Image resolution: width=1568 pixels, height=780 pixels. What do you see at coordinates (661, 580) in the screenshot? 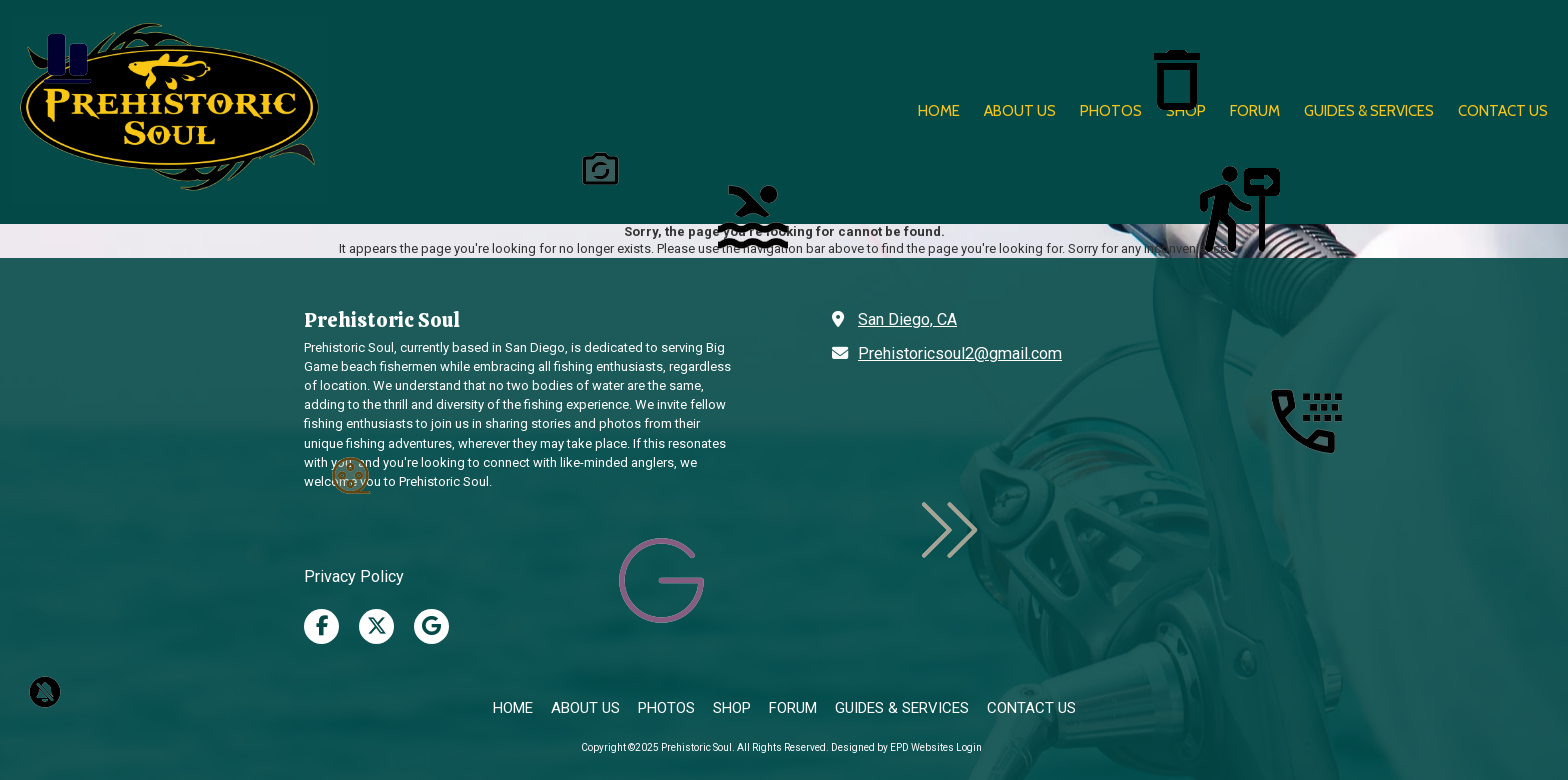
I see `sign in with Google` at bounding box center [661, 580].